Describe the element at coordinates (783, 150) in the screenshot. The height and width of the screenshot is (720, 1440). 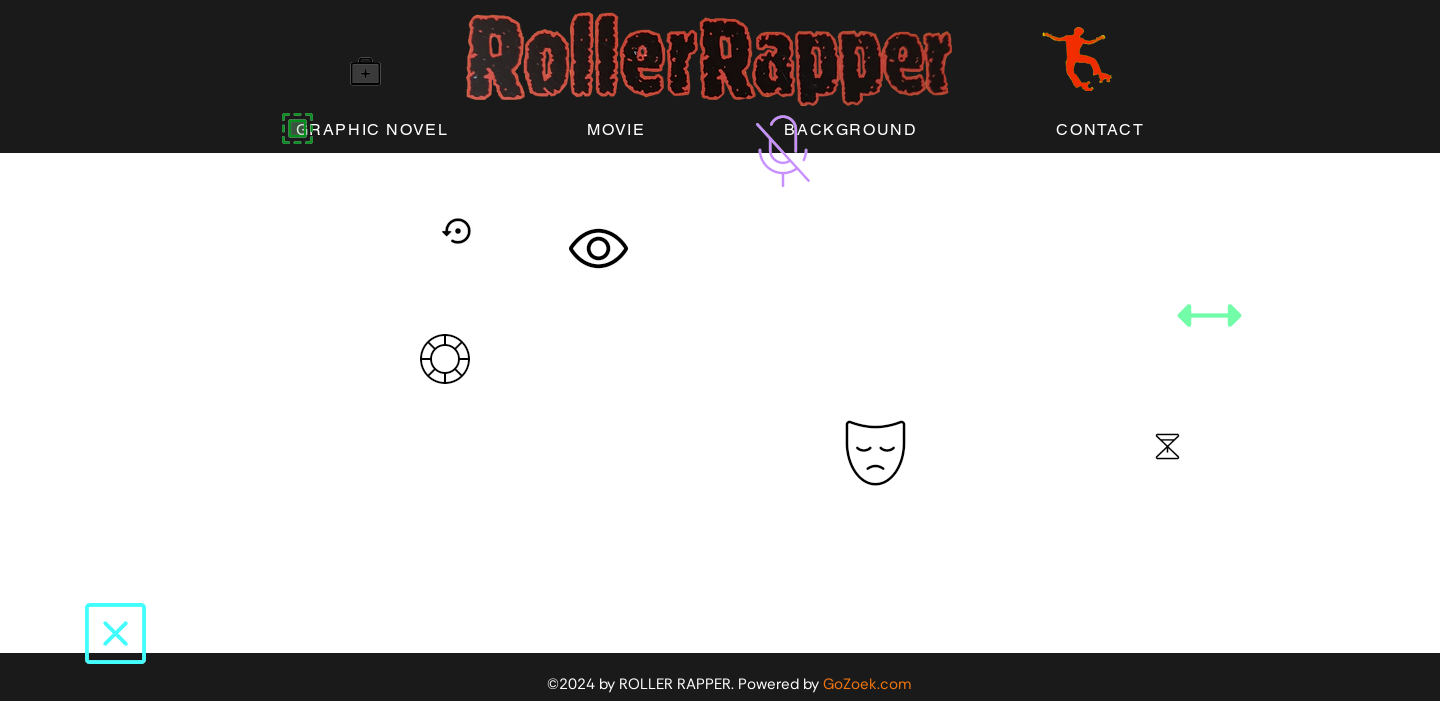
I see `mute your microphone` at that location.